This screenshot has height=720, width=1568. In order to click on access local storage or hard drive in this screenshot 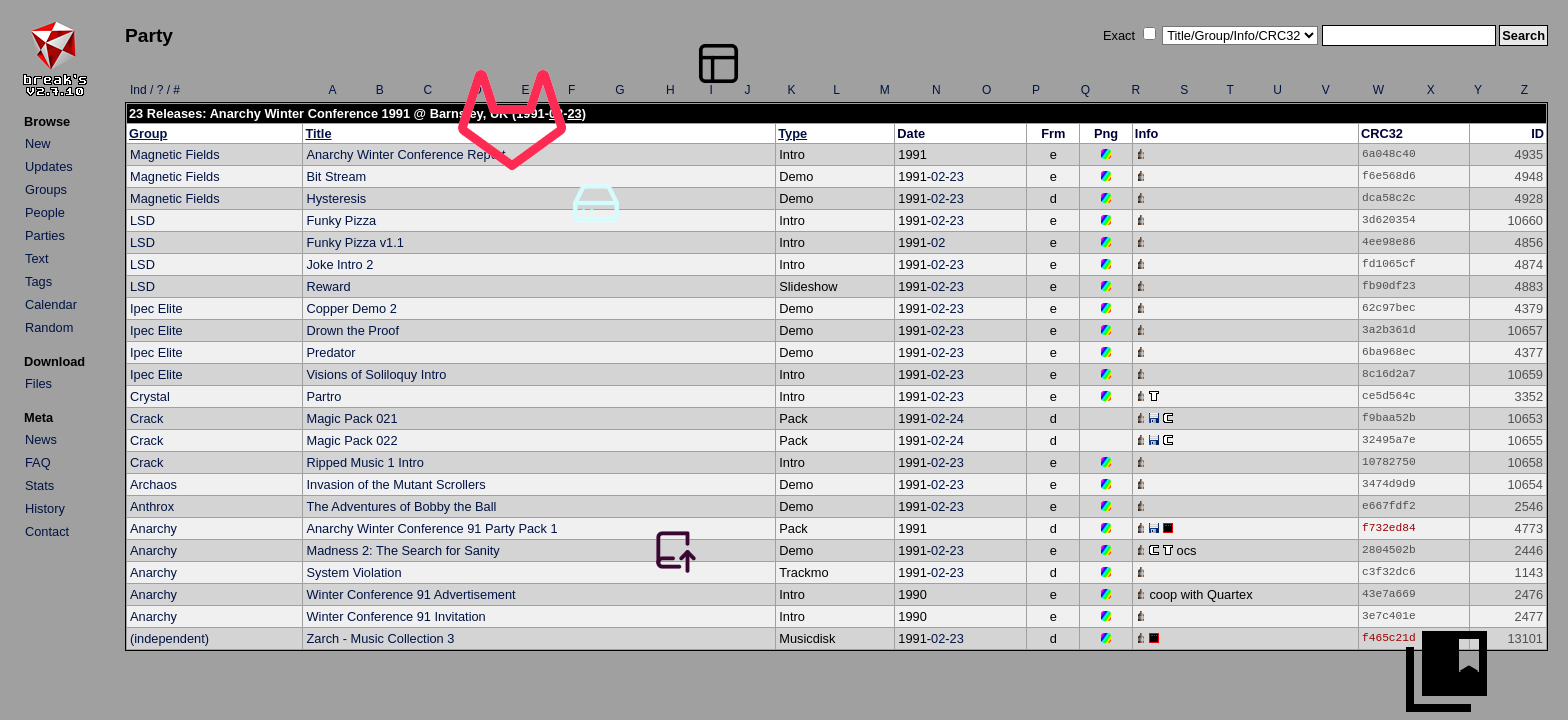, I will do `click(596, 203)`.